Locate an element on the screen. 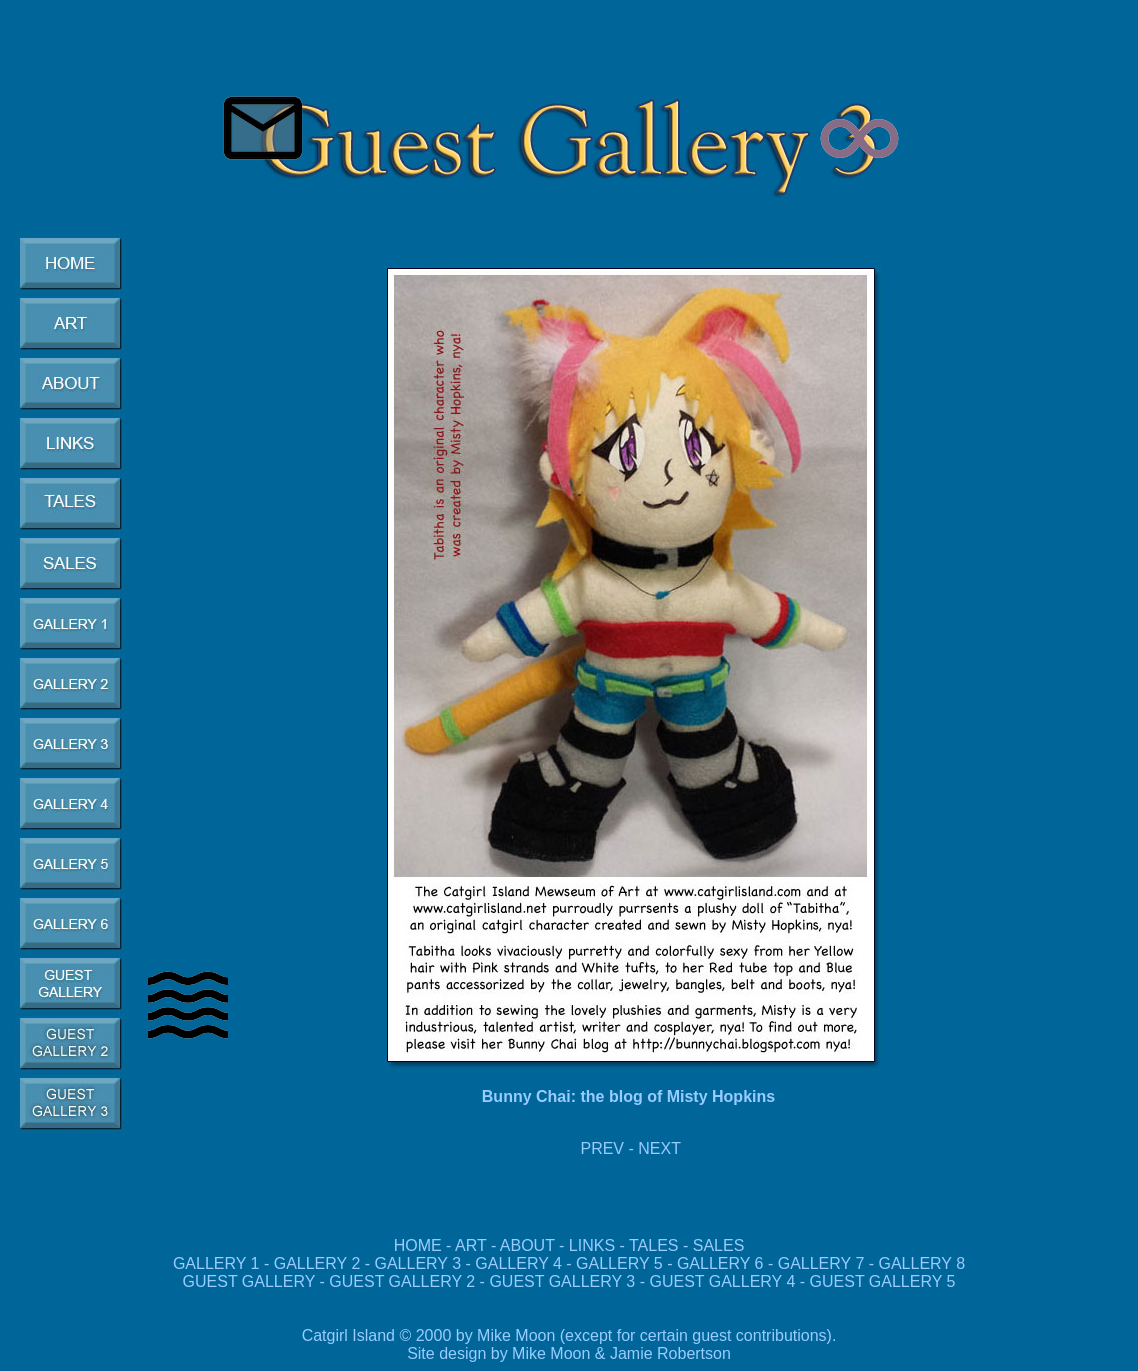 This screenshot has width=1138, height=1371. open your email inbox is located at coordinates (263, 128).